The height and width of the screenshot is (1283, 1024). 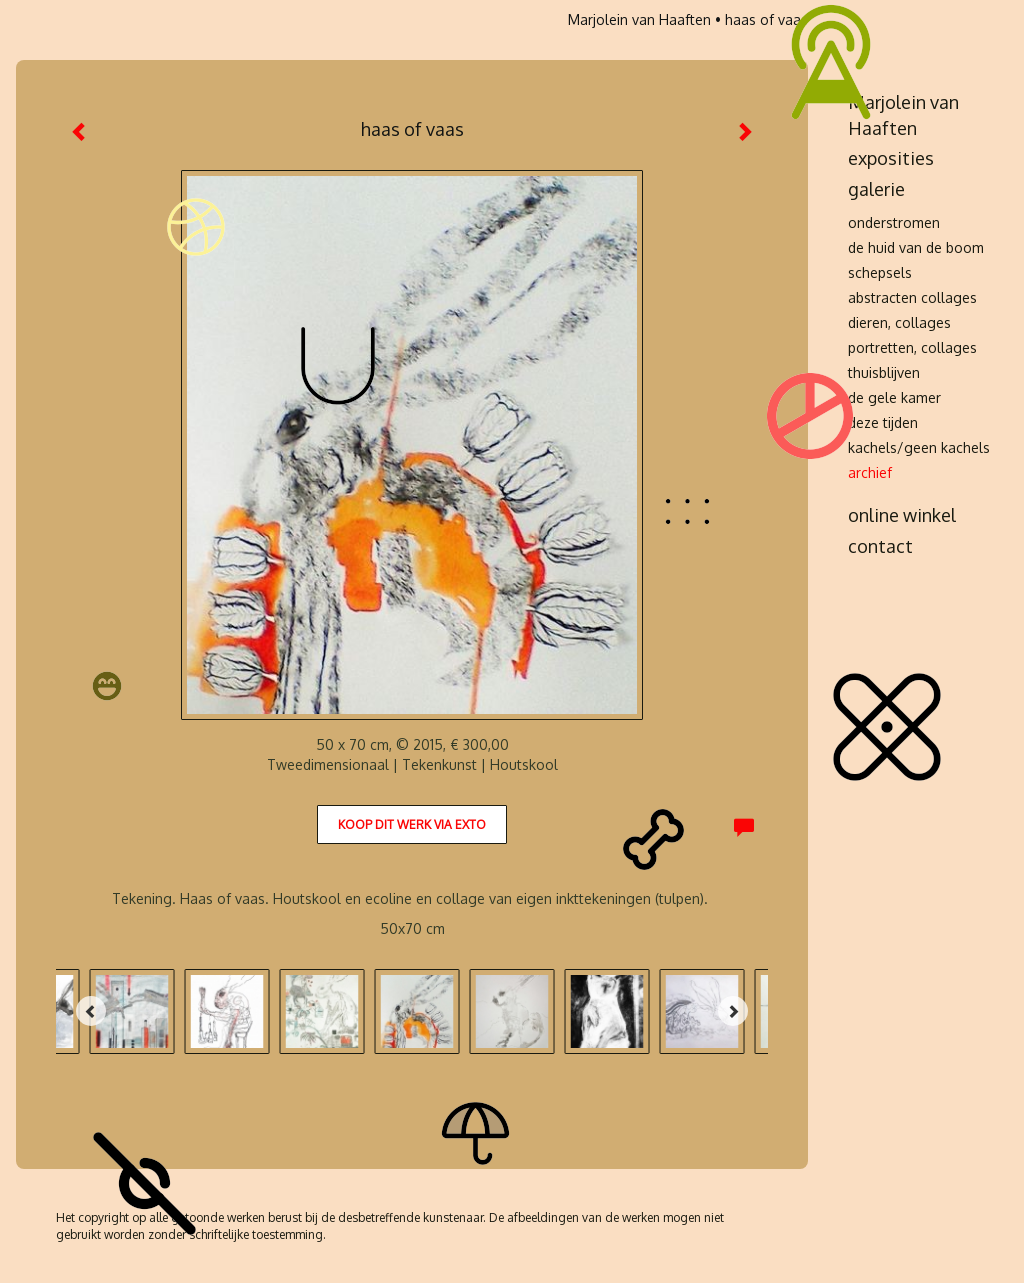 I want to click on access pet-related features or settings, so click(x=653, y=839).